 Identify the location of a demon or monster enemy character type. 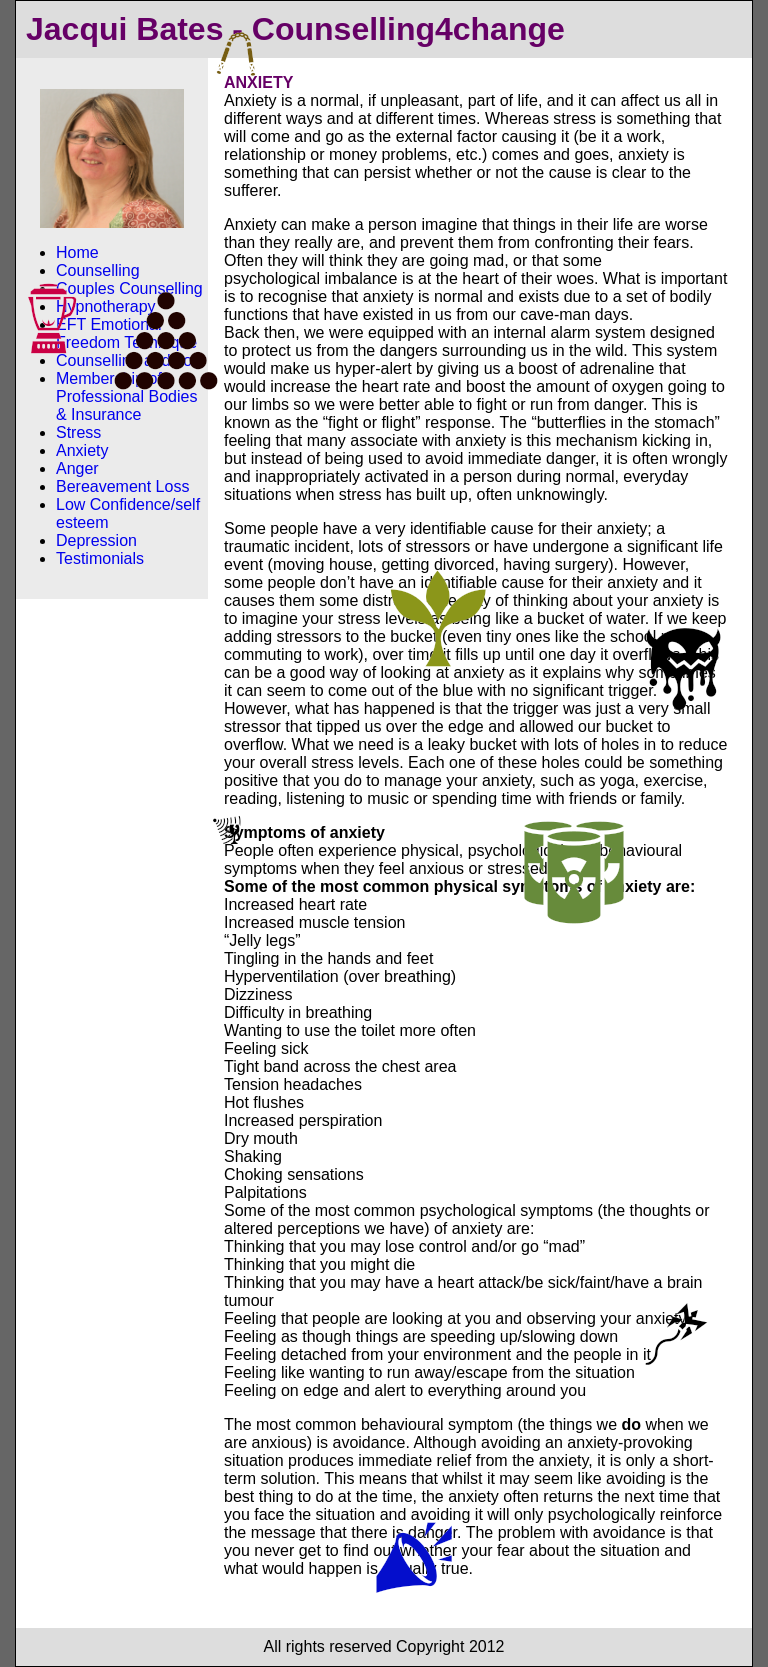
(683, 669).